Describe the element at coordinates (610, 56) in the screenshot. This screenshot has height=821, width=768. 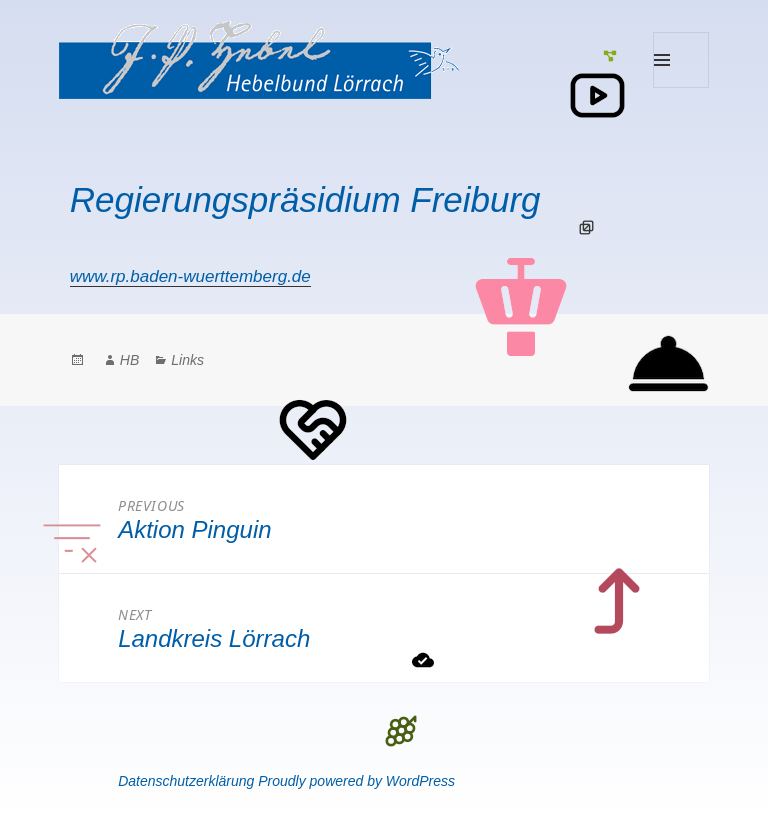
I see `view project workflow or diagram` at that location.